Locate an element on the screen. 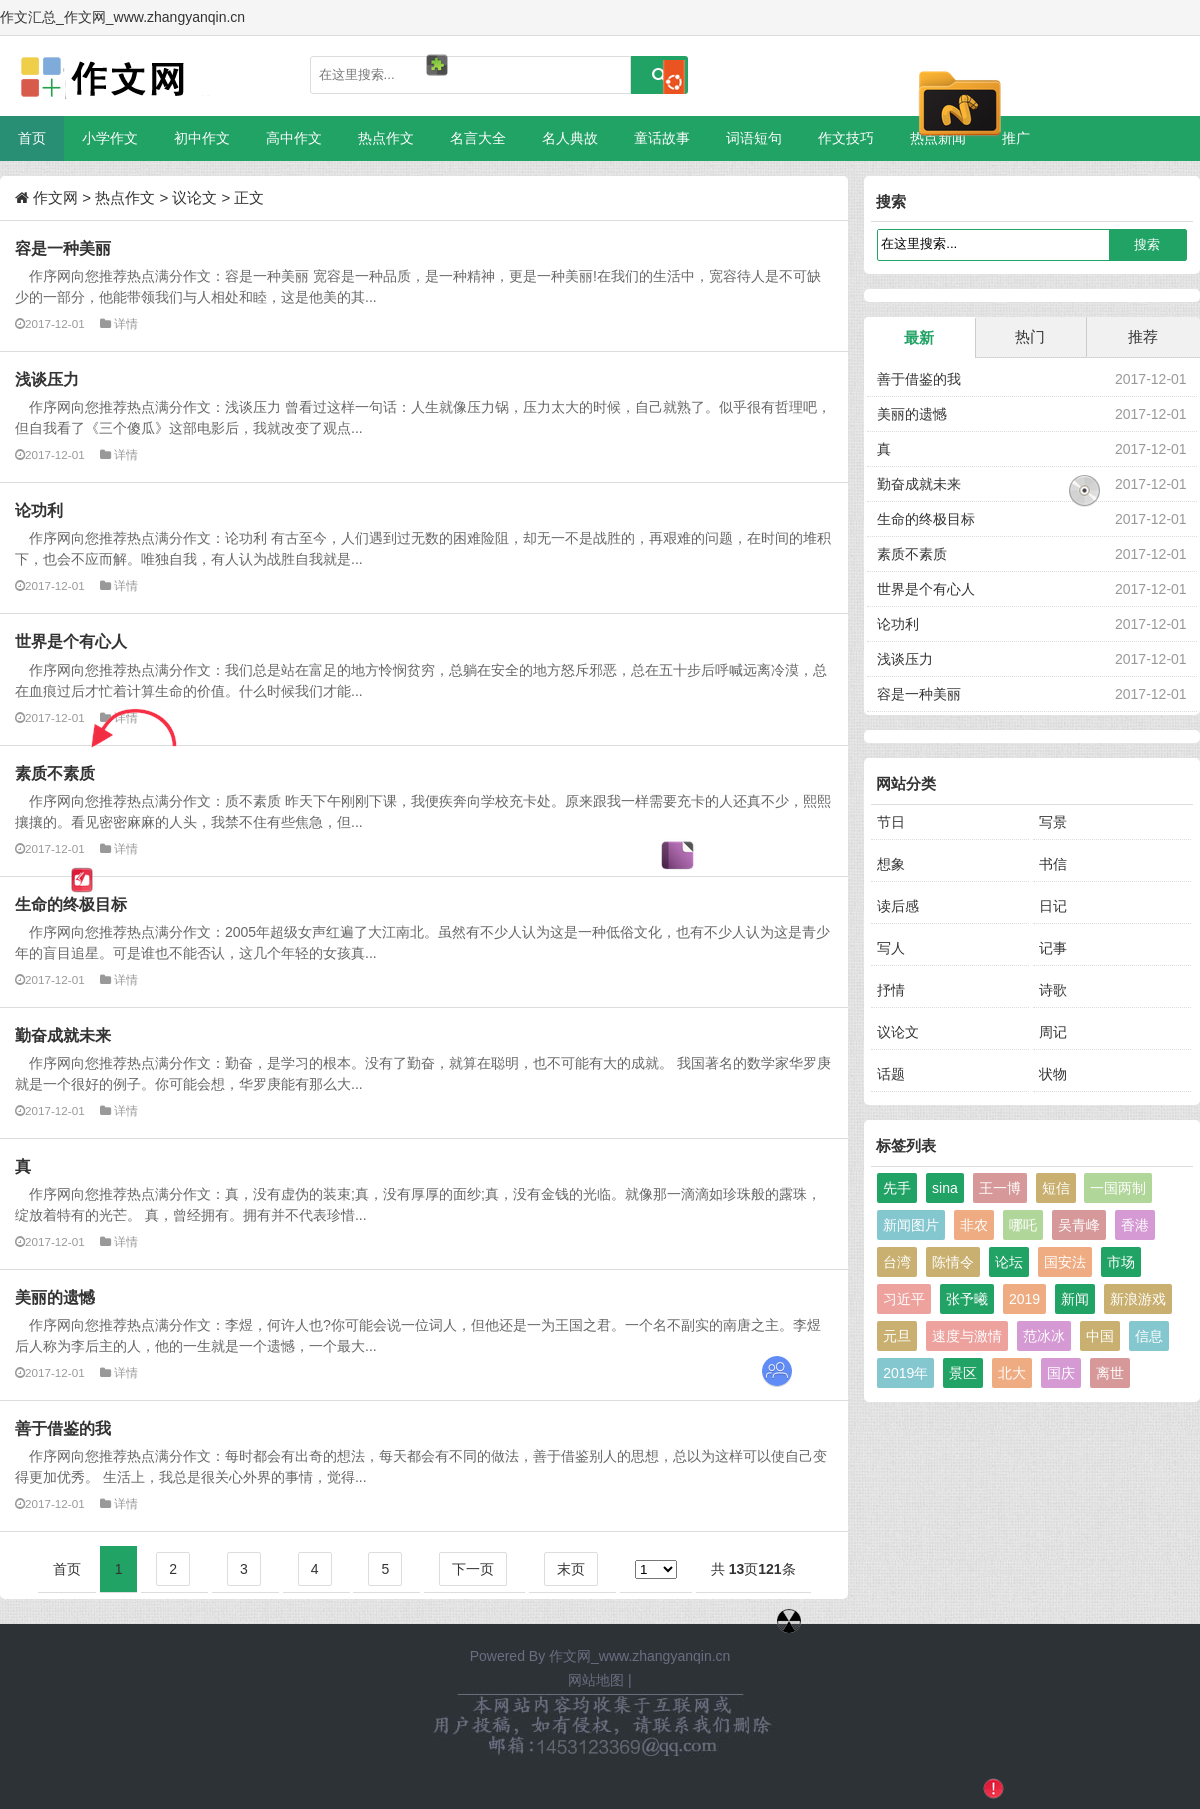 The height and width of the screenshot is (1809, 1200). indicates an application error or crash is located at coordinates (993, 1788).